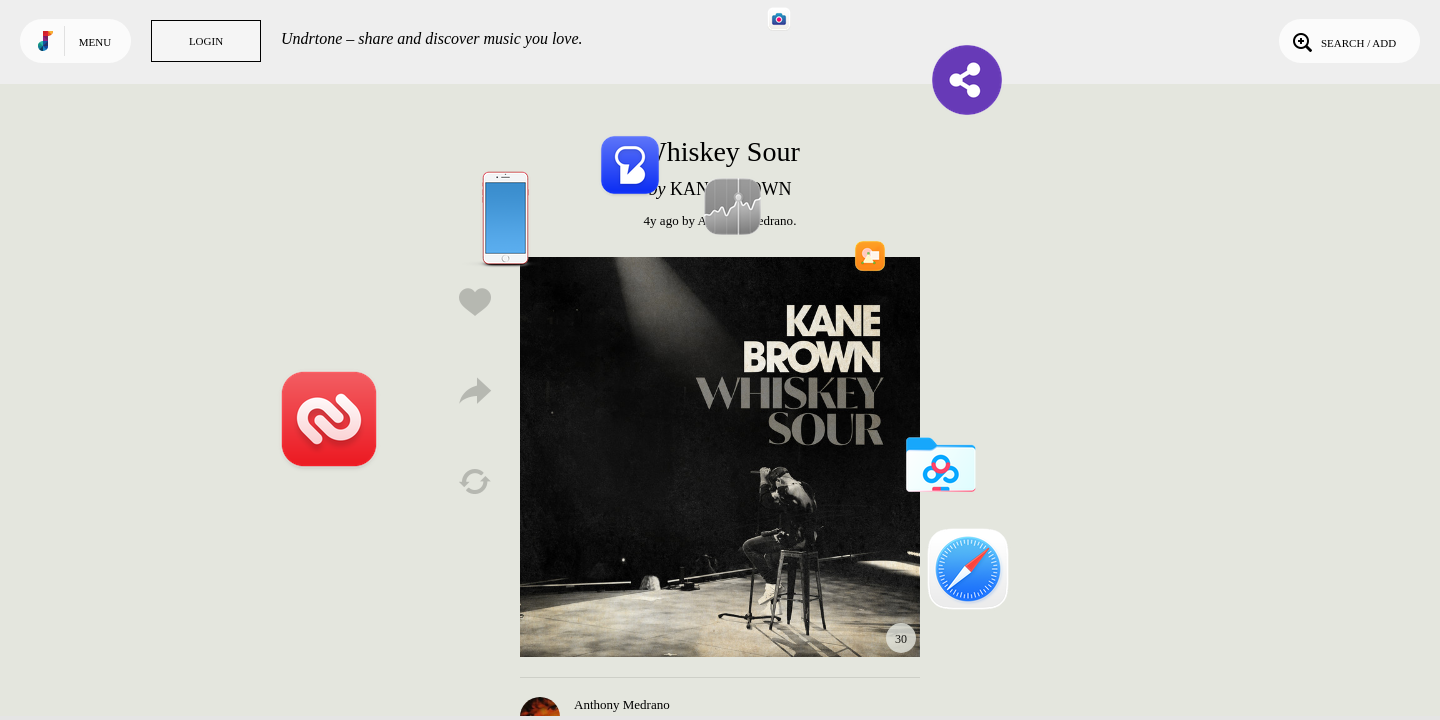  I want to click on iPhone 7 device icon for system identification, so click(505, 219).